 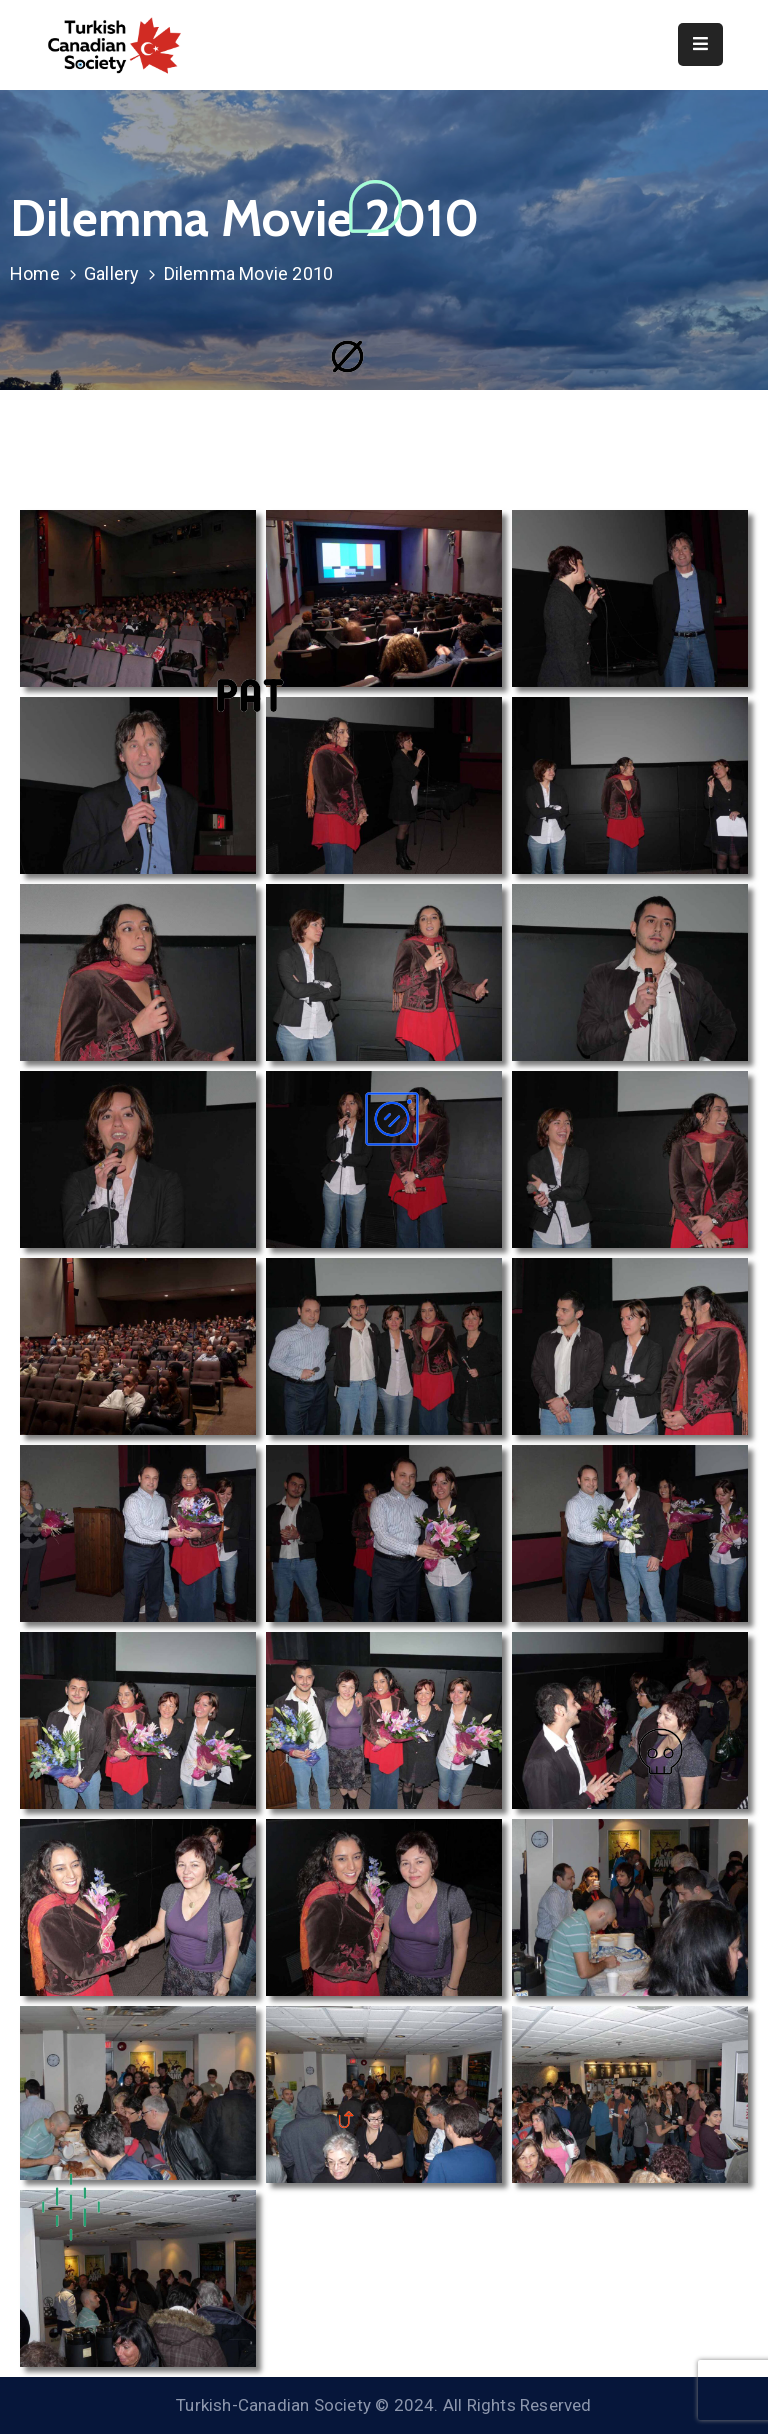 I want to click on redo or repeat the last action, so click(x=345, y=2119).